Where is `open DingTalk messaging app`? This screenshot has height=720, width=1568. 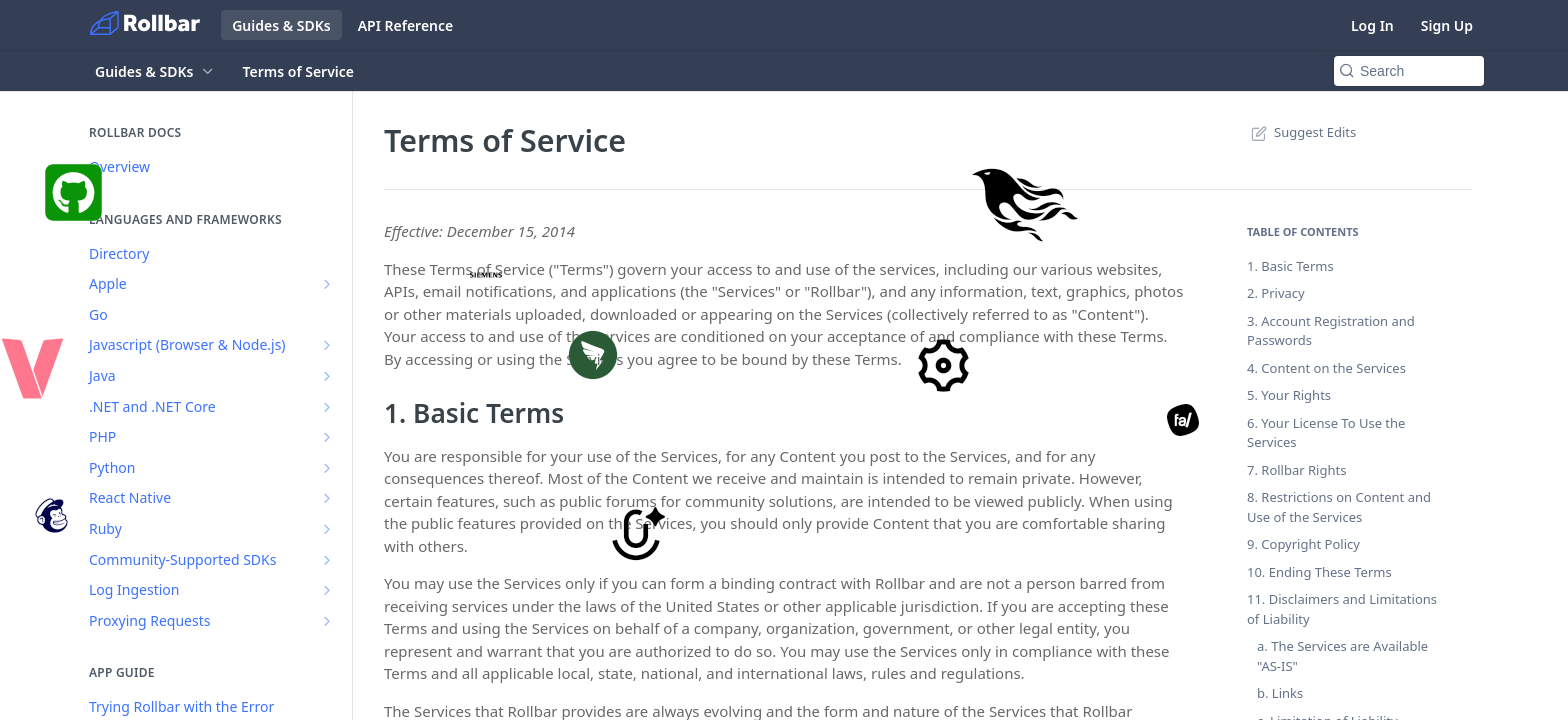 open DingTalk messaging app is located at coordinates (593, 355).